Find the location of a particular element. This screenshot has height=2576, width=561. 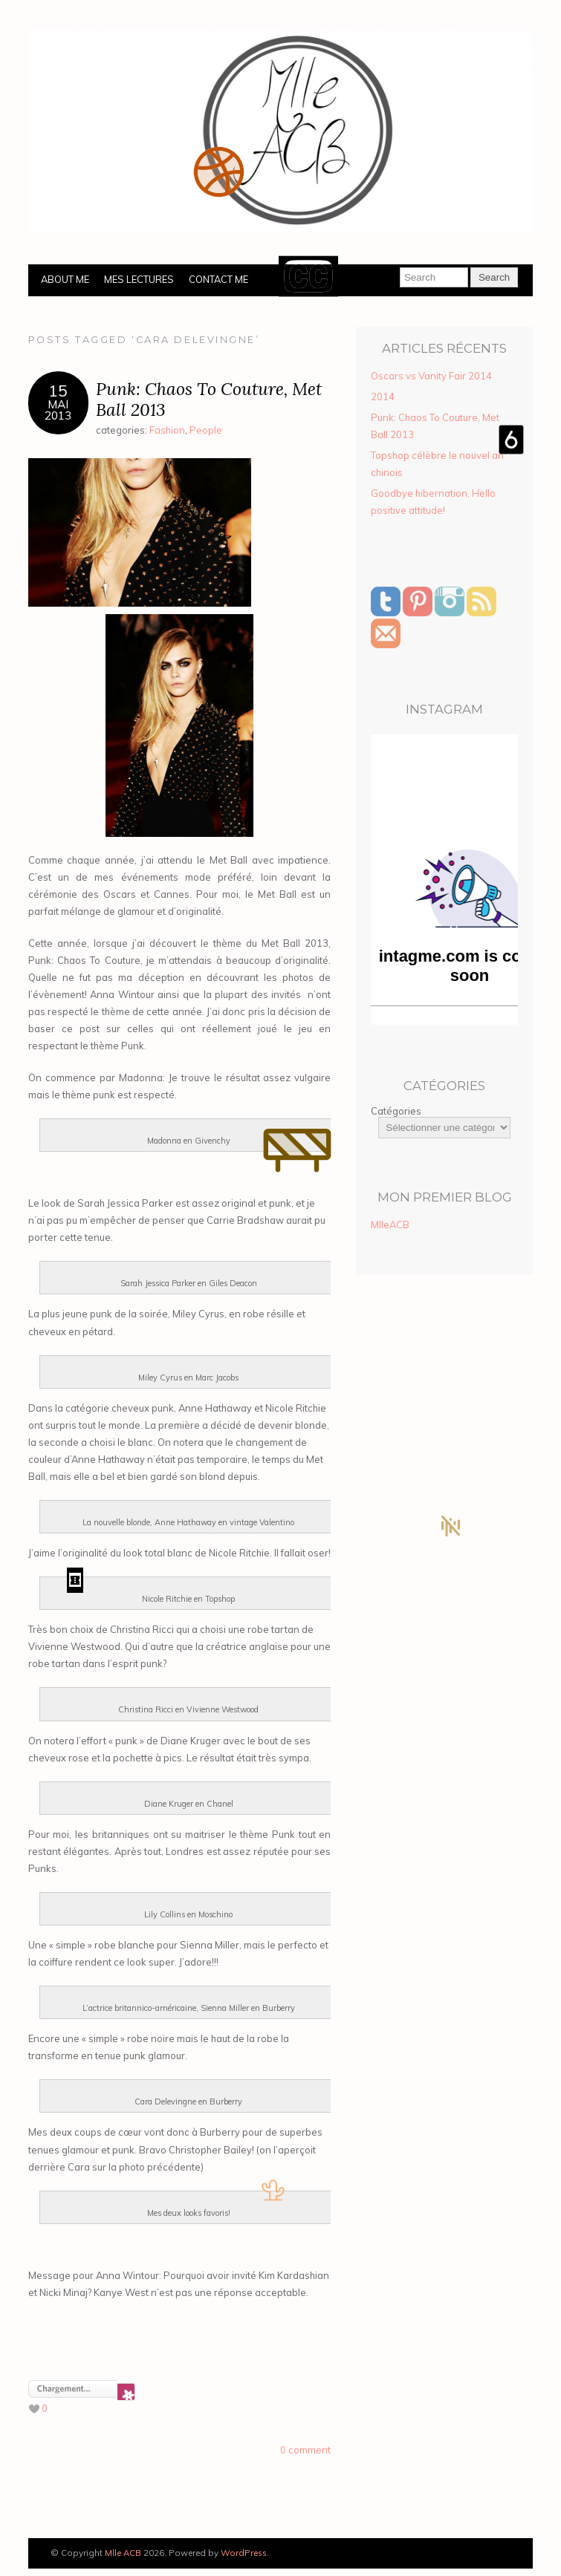

book an appointment or reservation online is located at coordinates (75, 1580).